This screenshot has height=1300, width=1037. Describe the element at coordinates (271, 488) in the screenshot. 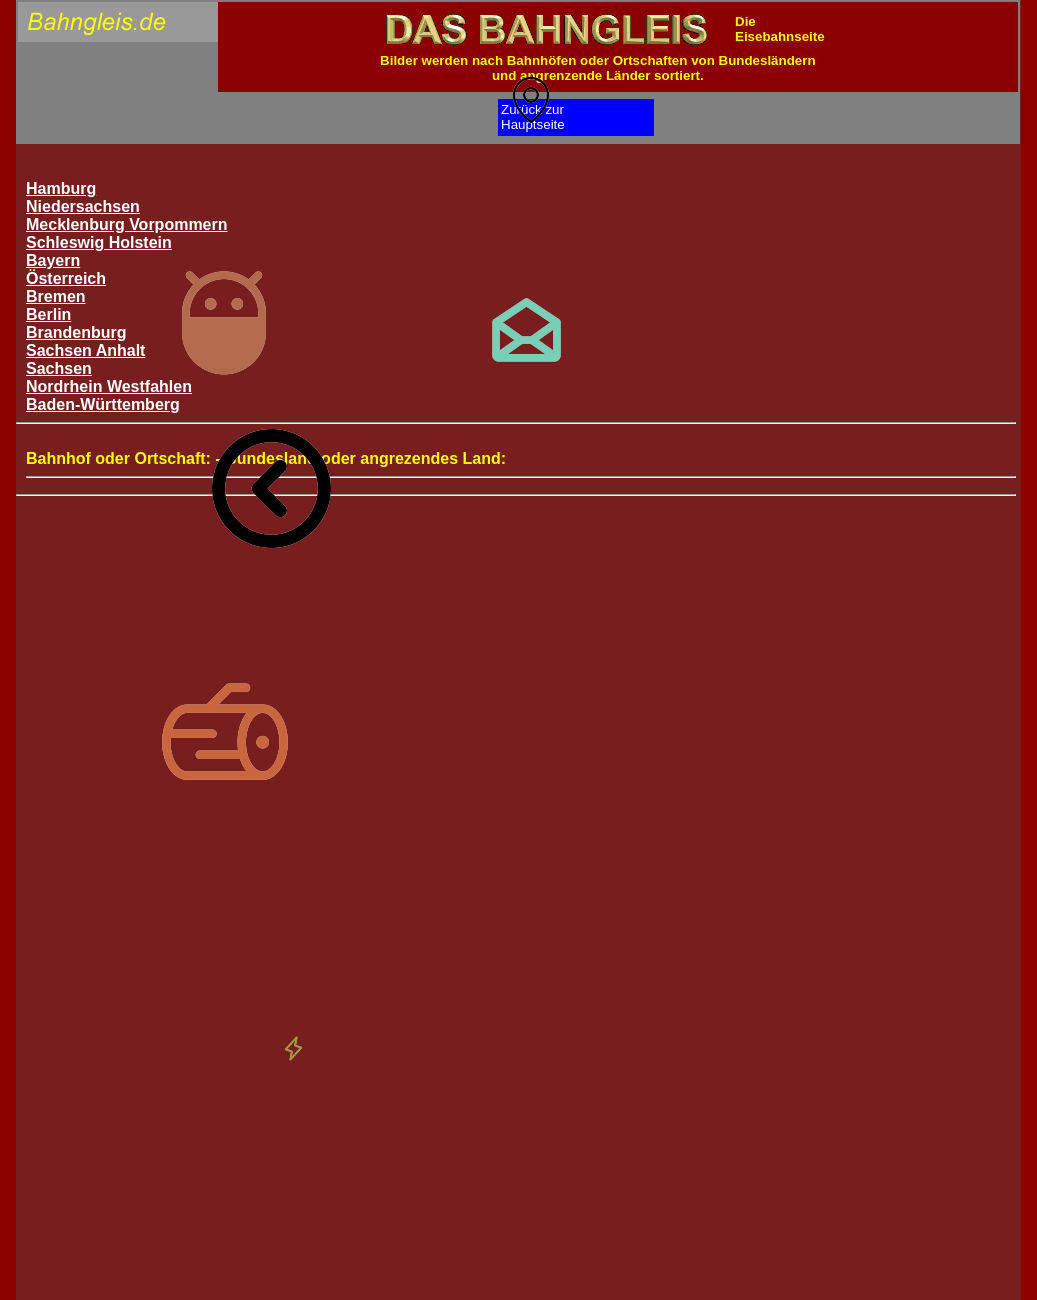

I see `go back to the previous screen` at that location.